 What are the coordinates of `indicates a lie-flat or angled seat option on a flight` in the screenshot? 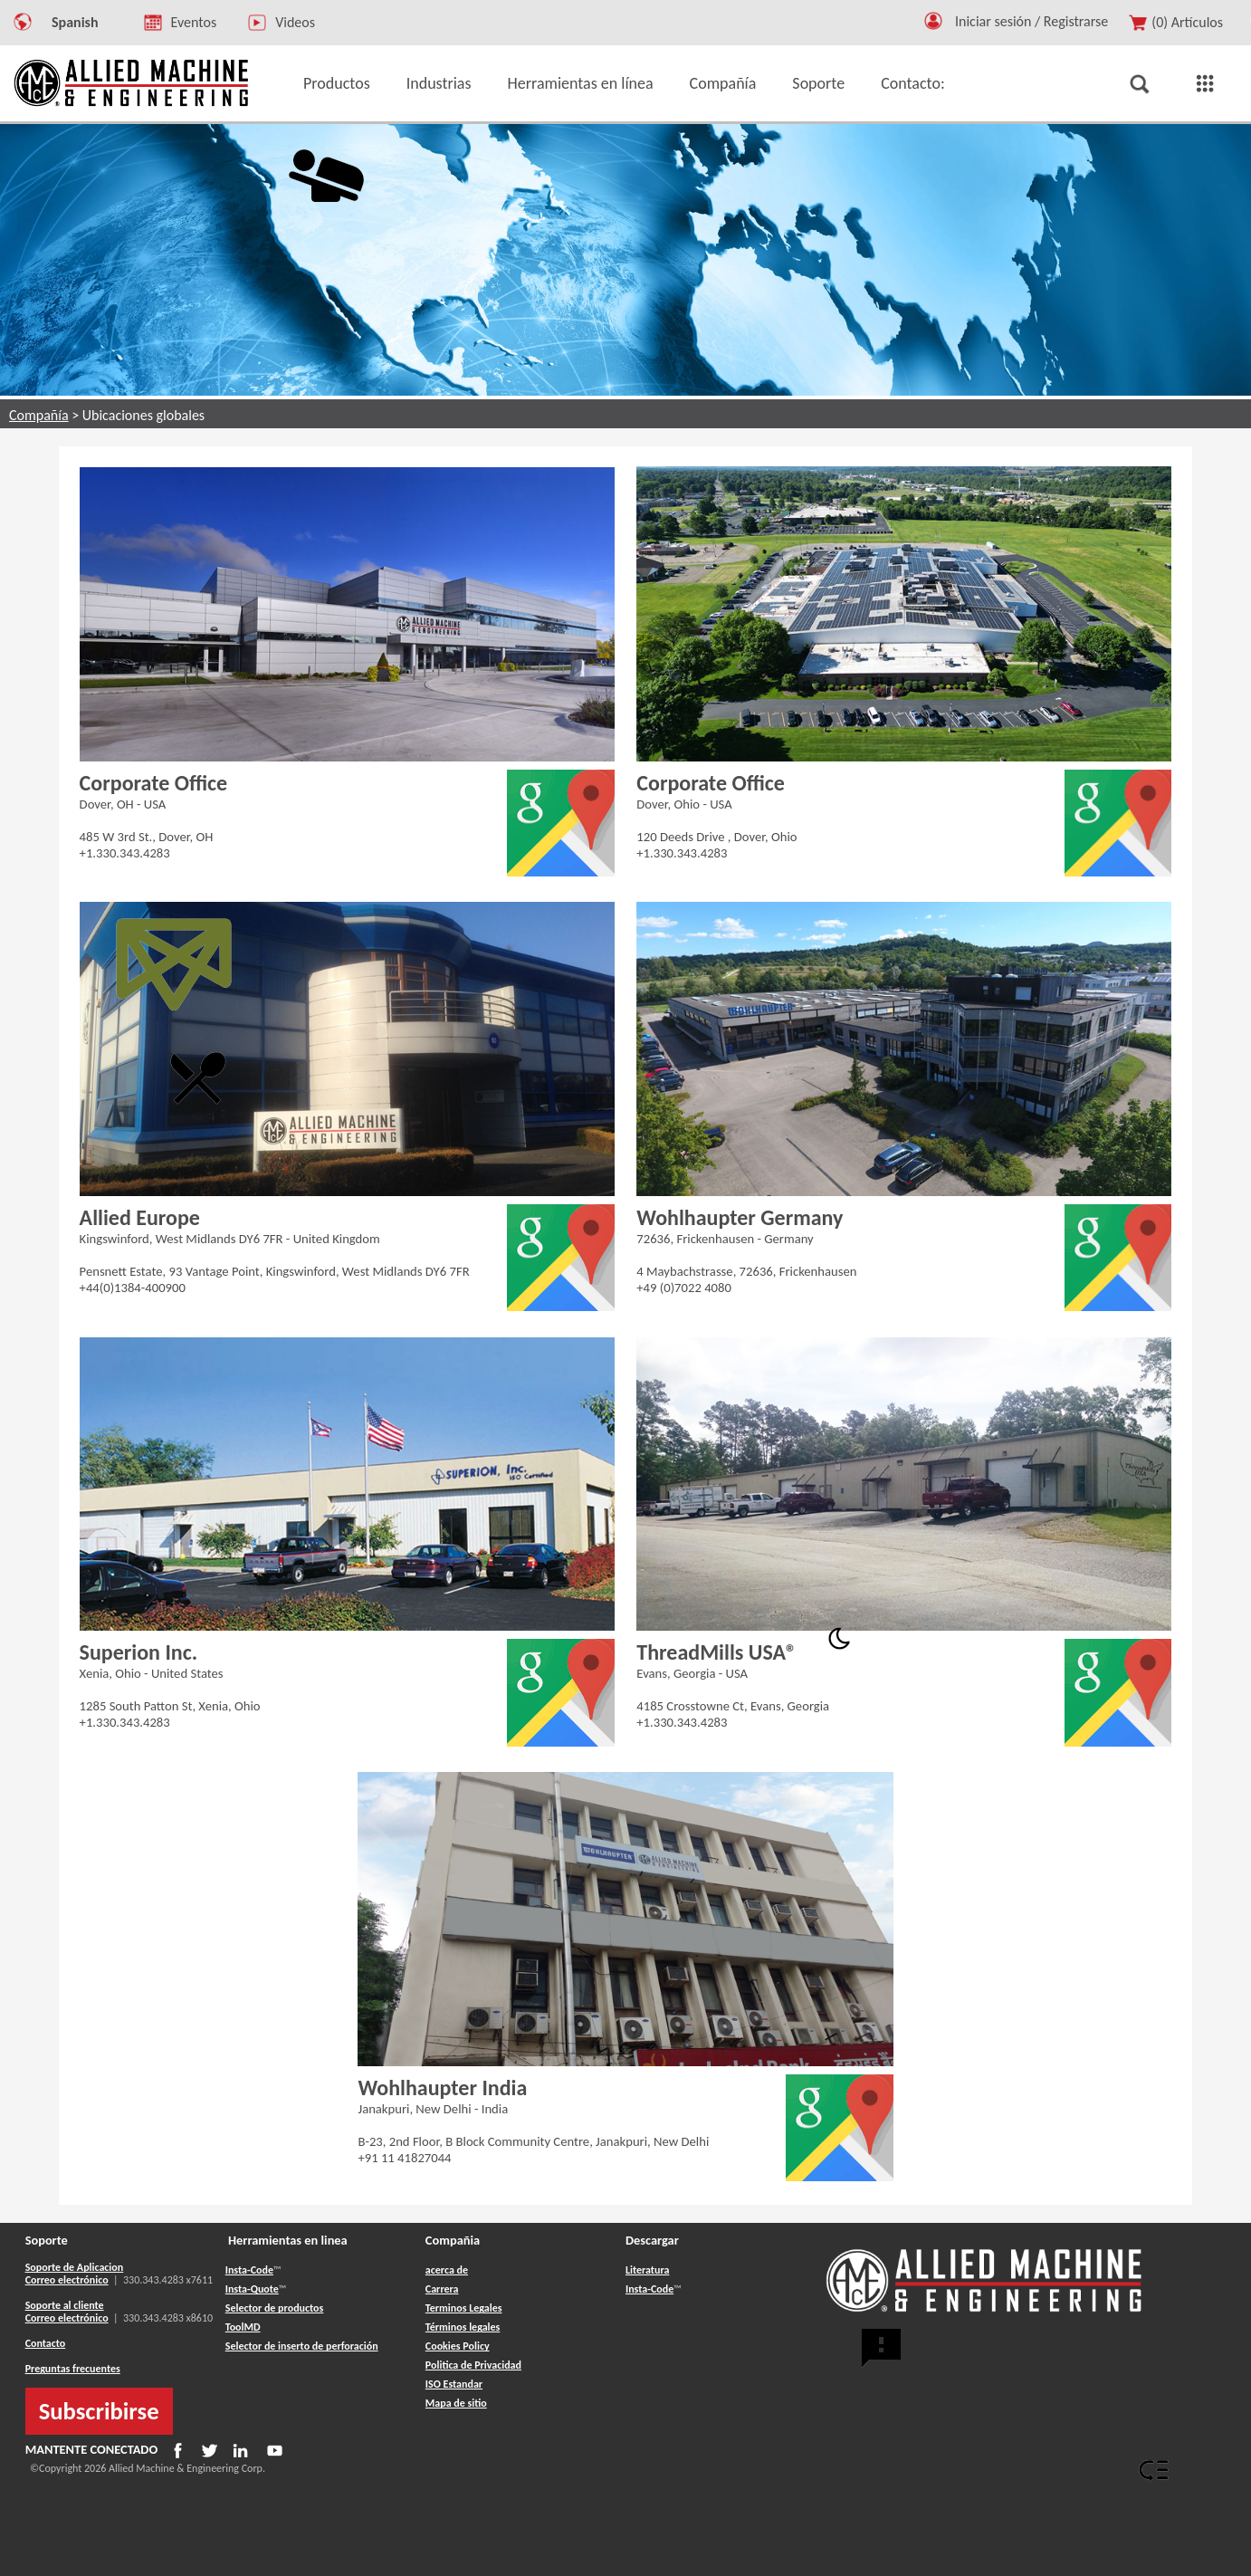 It's located at (326, 177).